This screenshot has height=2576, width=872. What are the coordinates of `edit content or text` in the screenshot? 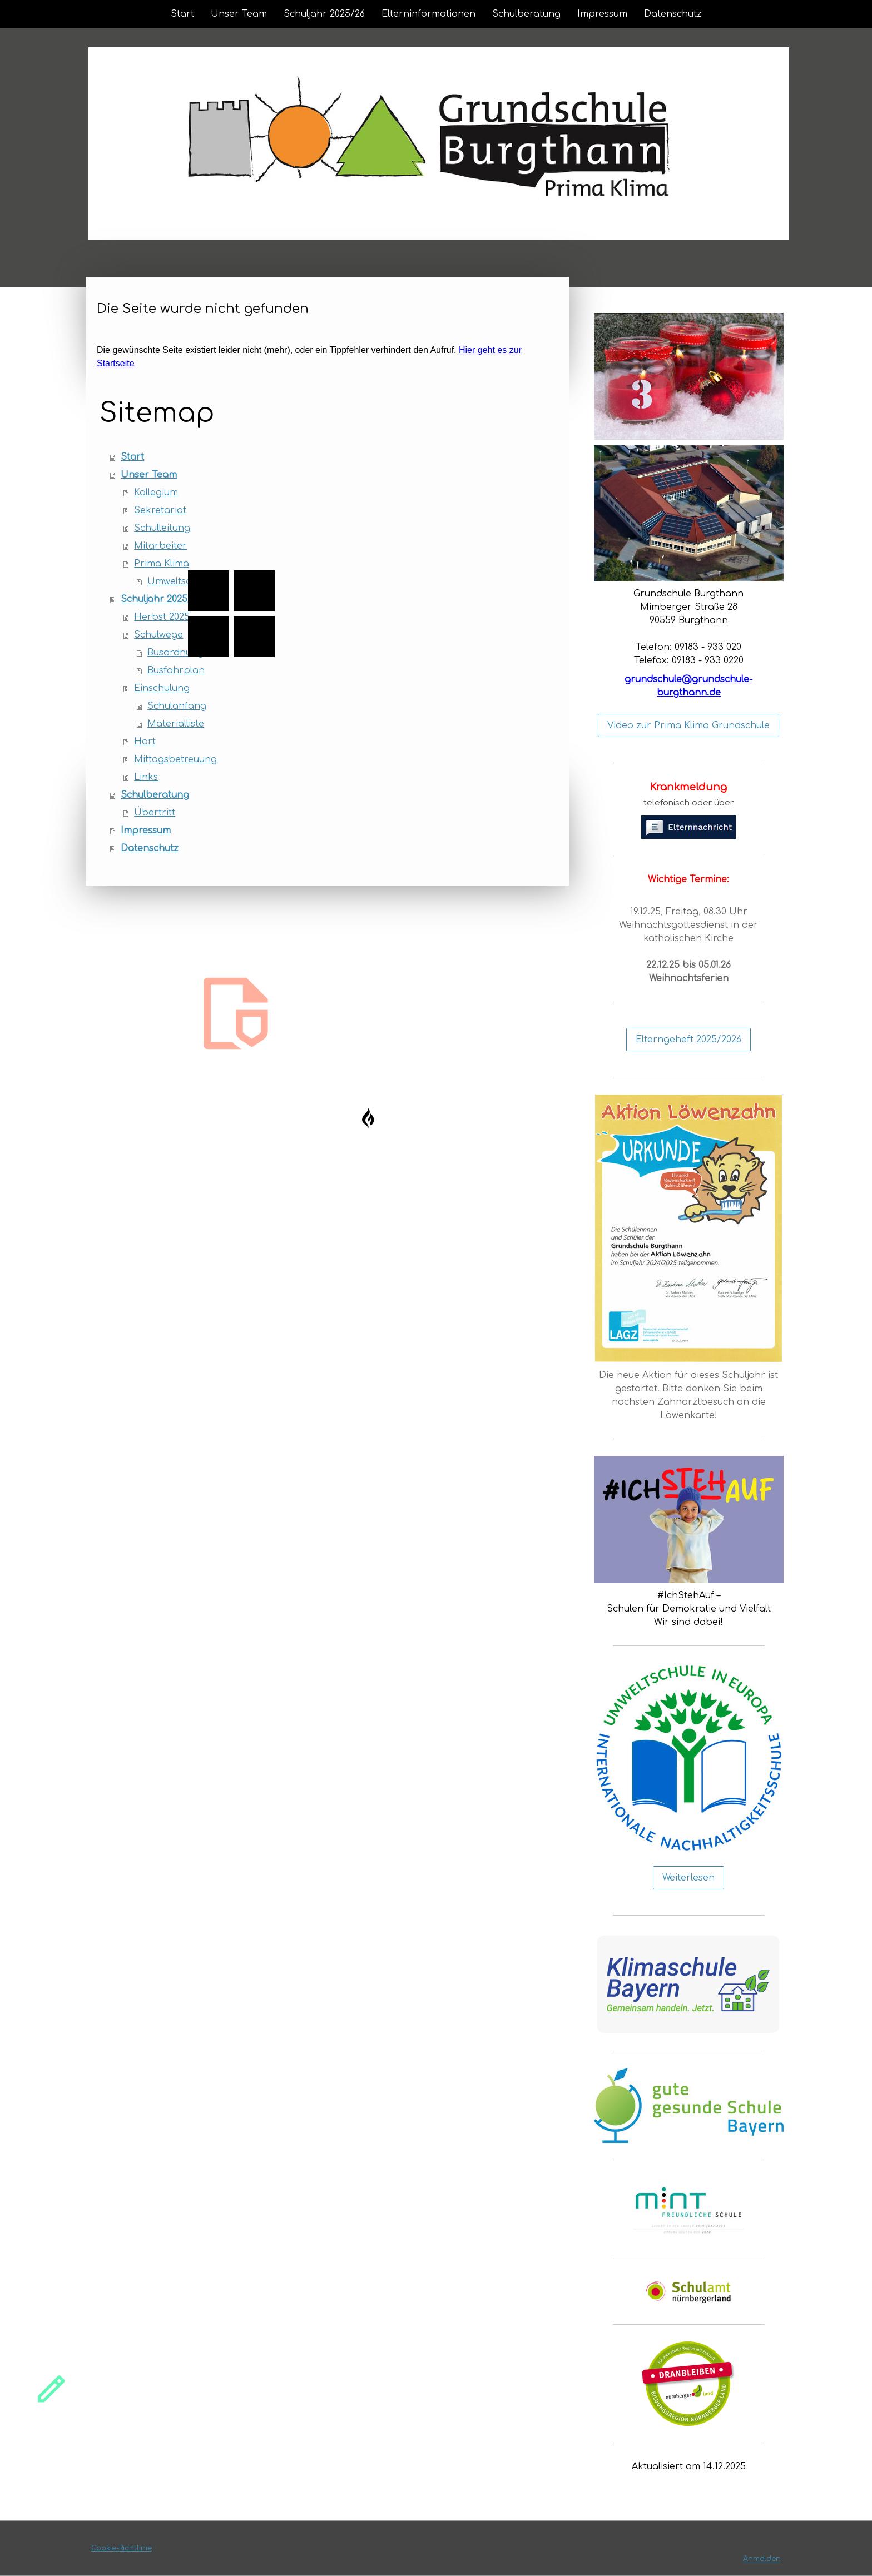 It's located at (51, 2389).